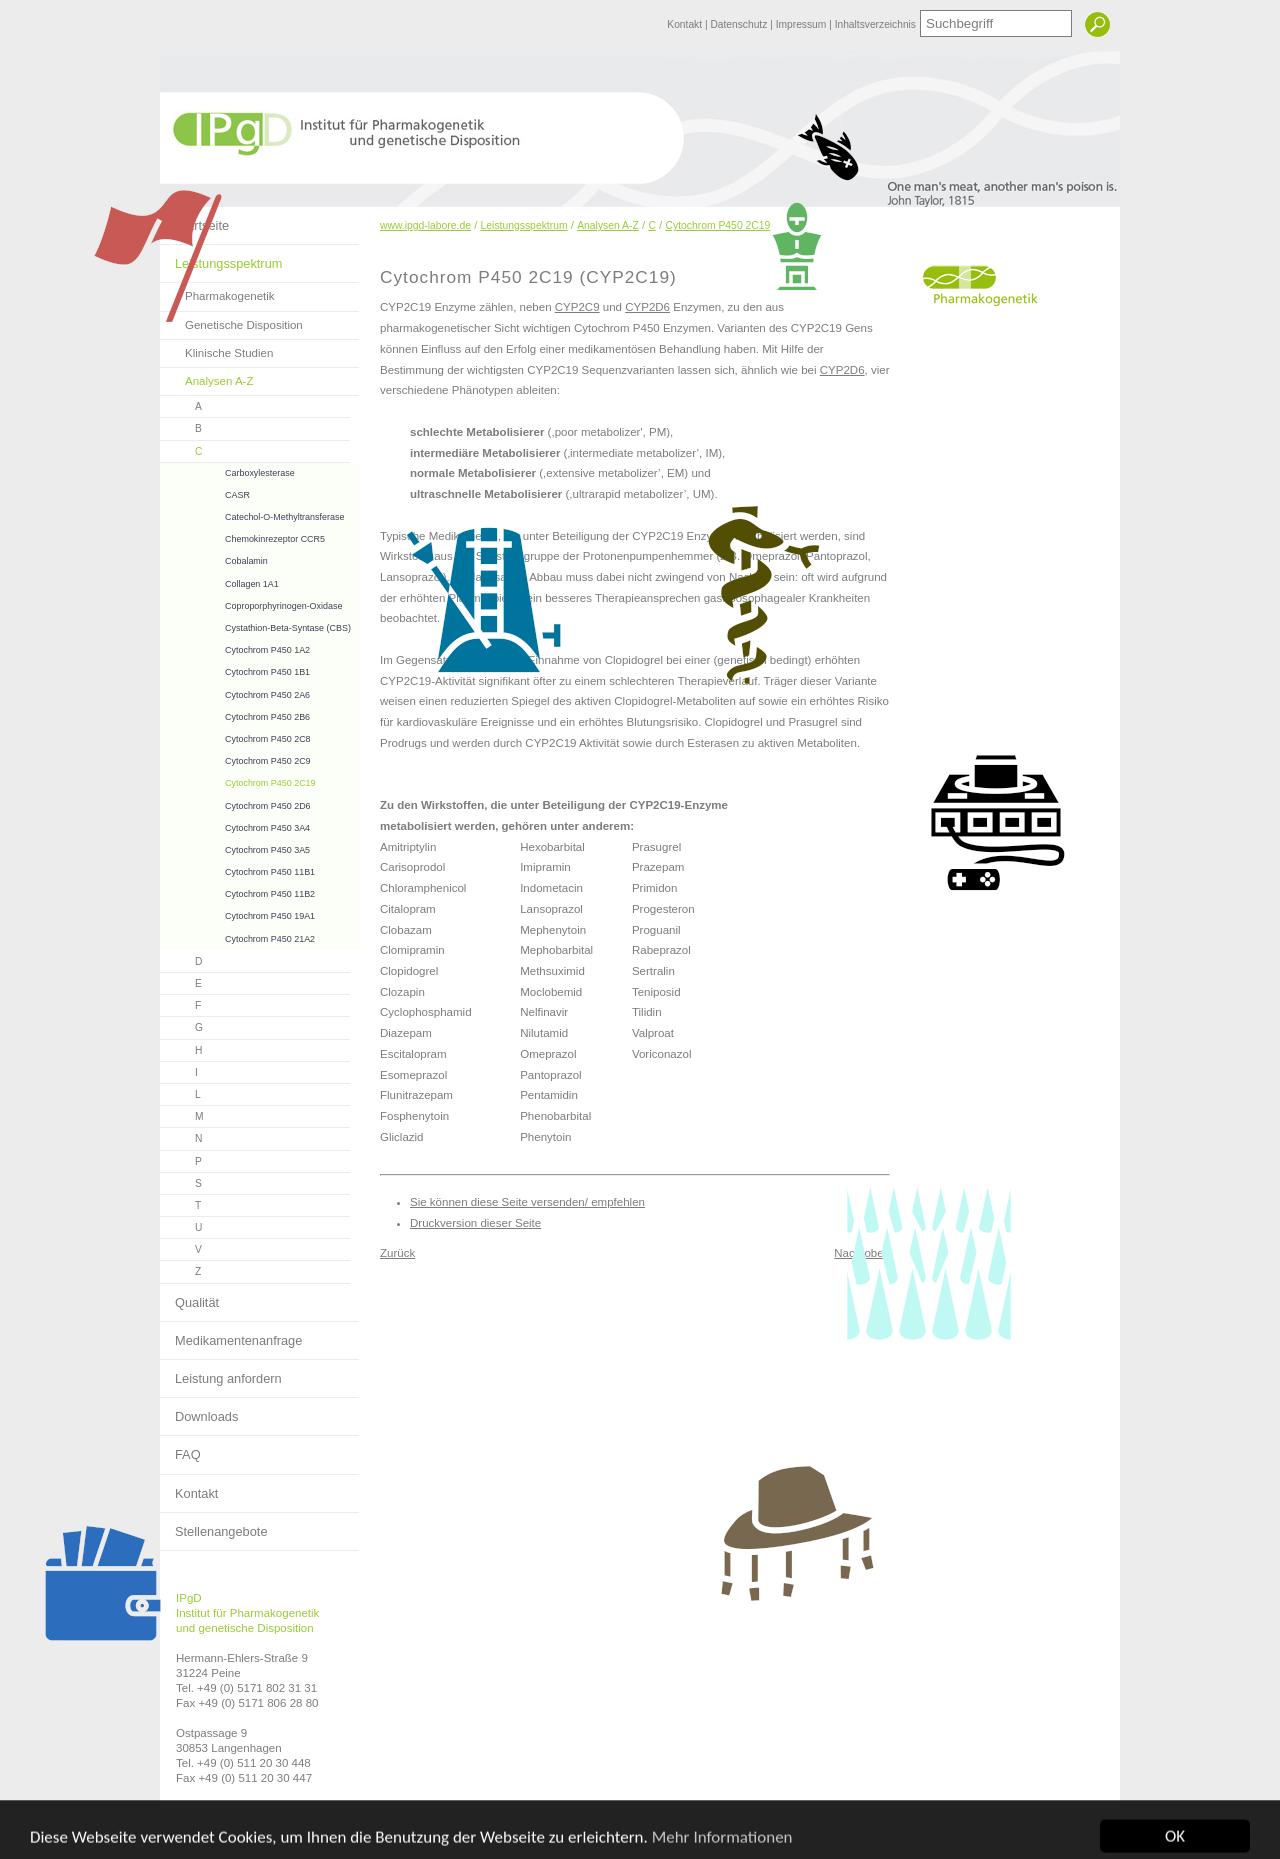 Image resolution: width=1280 pixels, height=1859 pixels. What do you see at coordinates (797, 1533) in the screenshot?
I see `select australian or outback themed character` at bounding box center [797, 1533].